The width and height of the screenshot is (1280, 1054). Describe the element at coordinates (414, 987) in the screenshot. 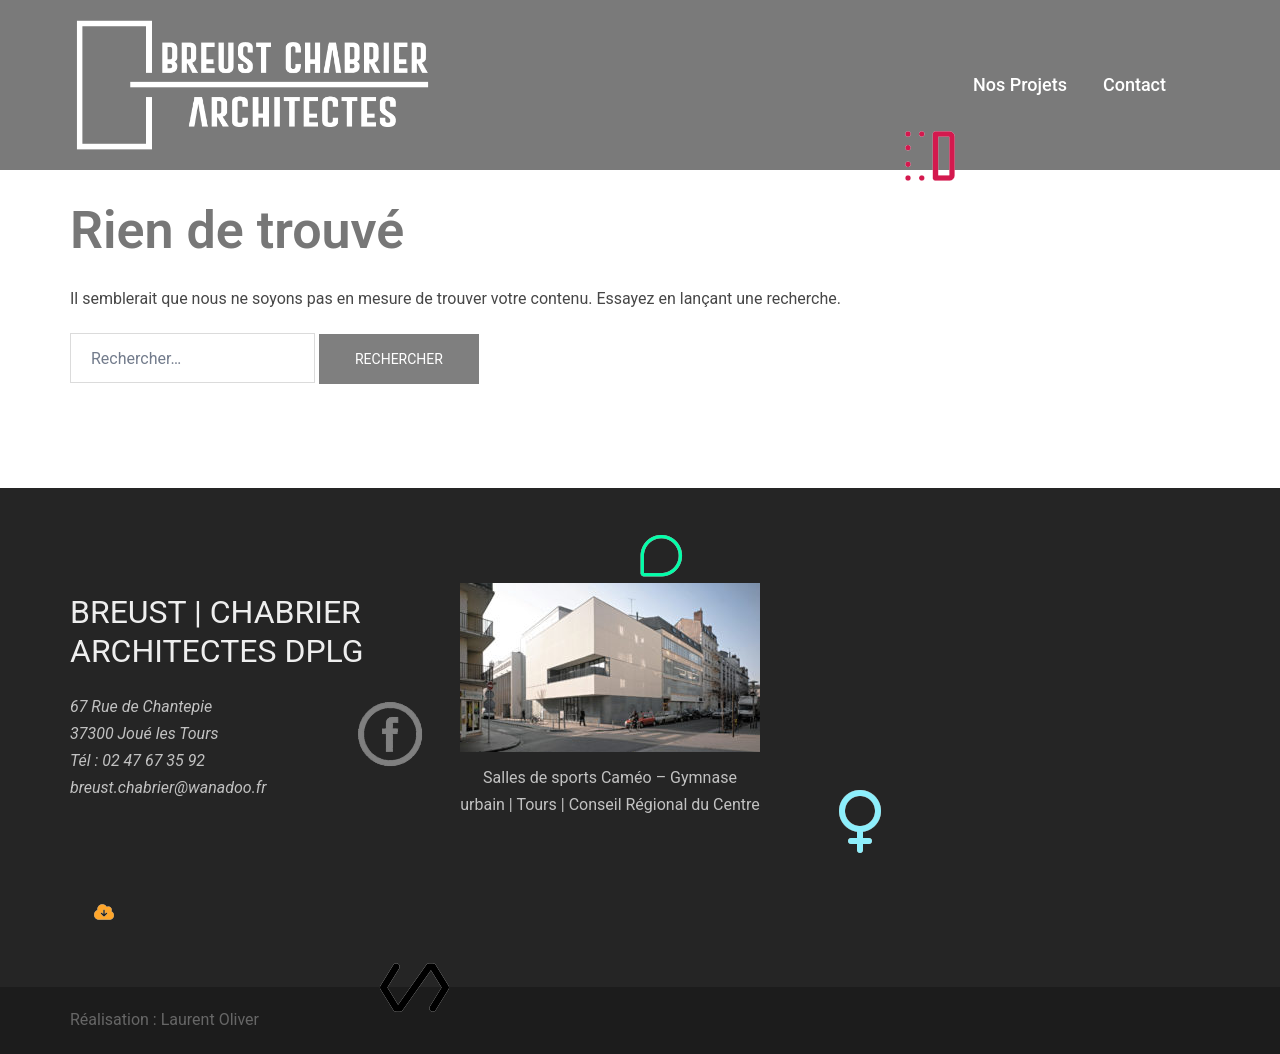

I see `polymer project branding or logo` at that location.